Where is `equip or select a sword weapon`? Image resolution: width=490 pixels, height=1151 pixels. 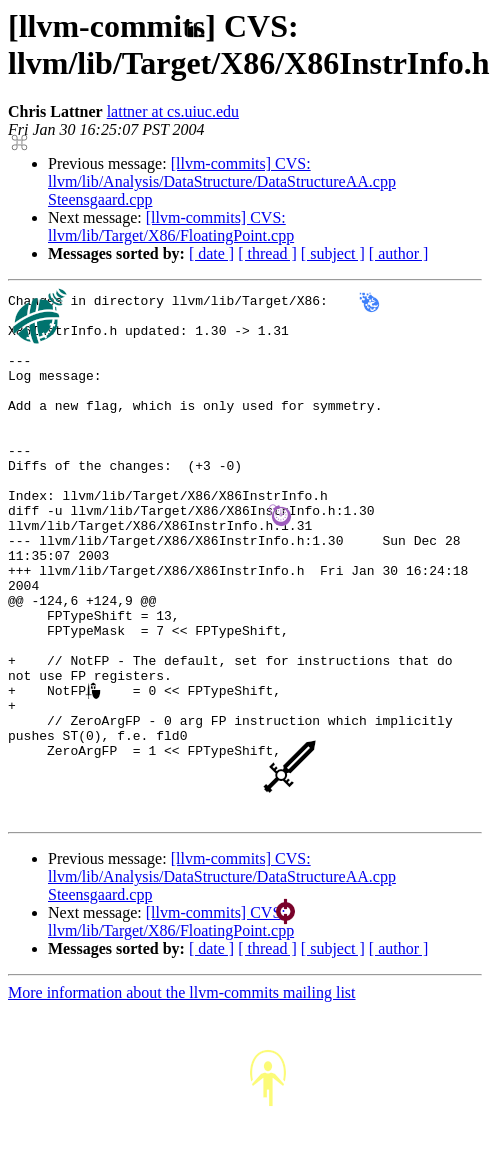 equip or select a sword weapon is located at coordinates (289, 766).